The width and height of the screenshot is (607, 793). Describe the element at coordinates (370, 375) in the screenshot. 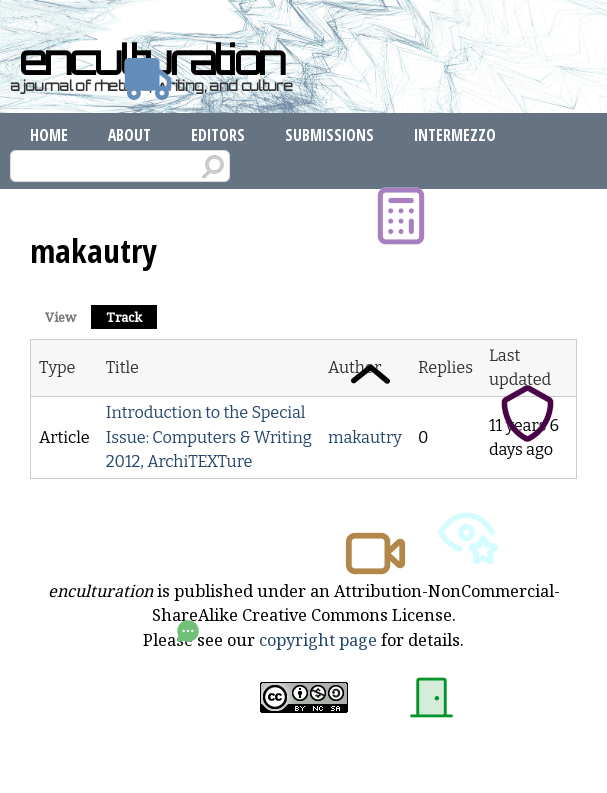

I see `collapse an expanded section or menu` at that location.